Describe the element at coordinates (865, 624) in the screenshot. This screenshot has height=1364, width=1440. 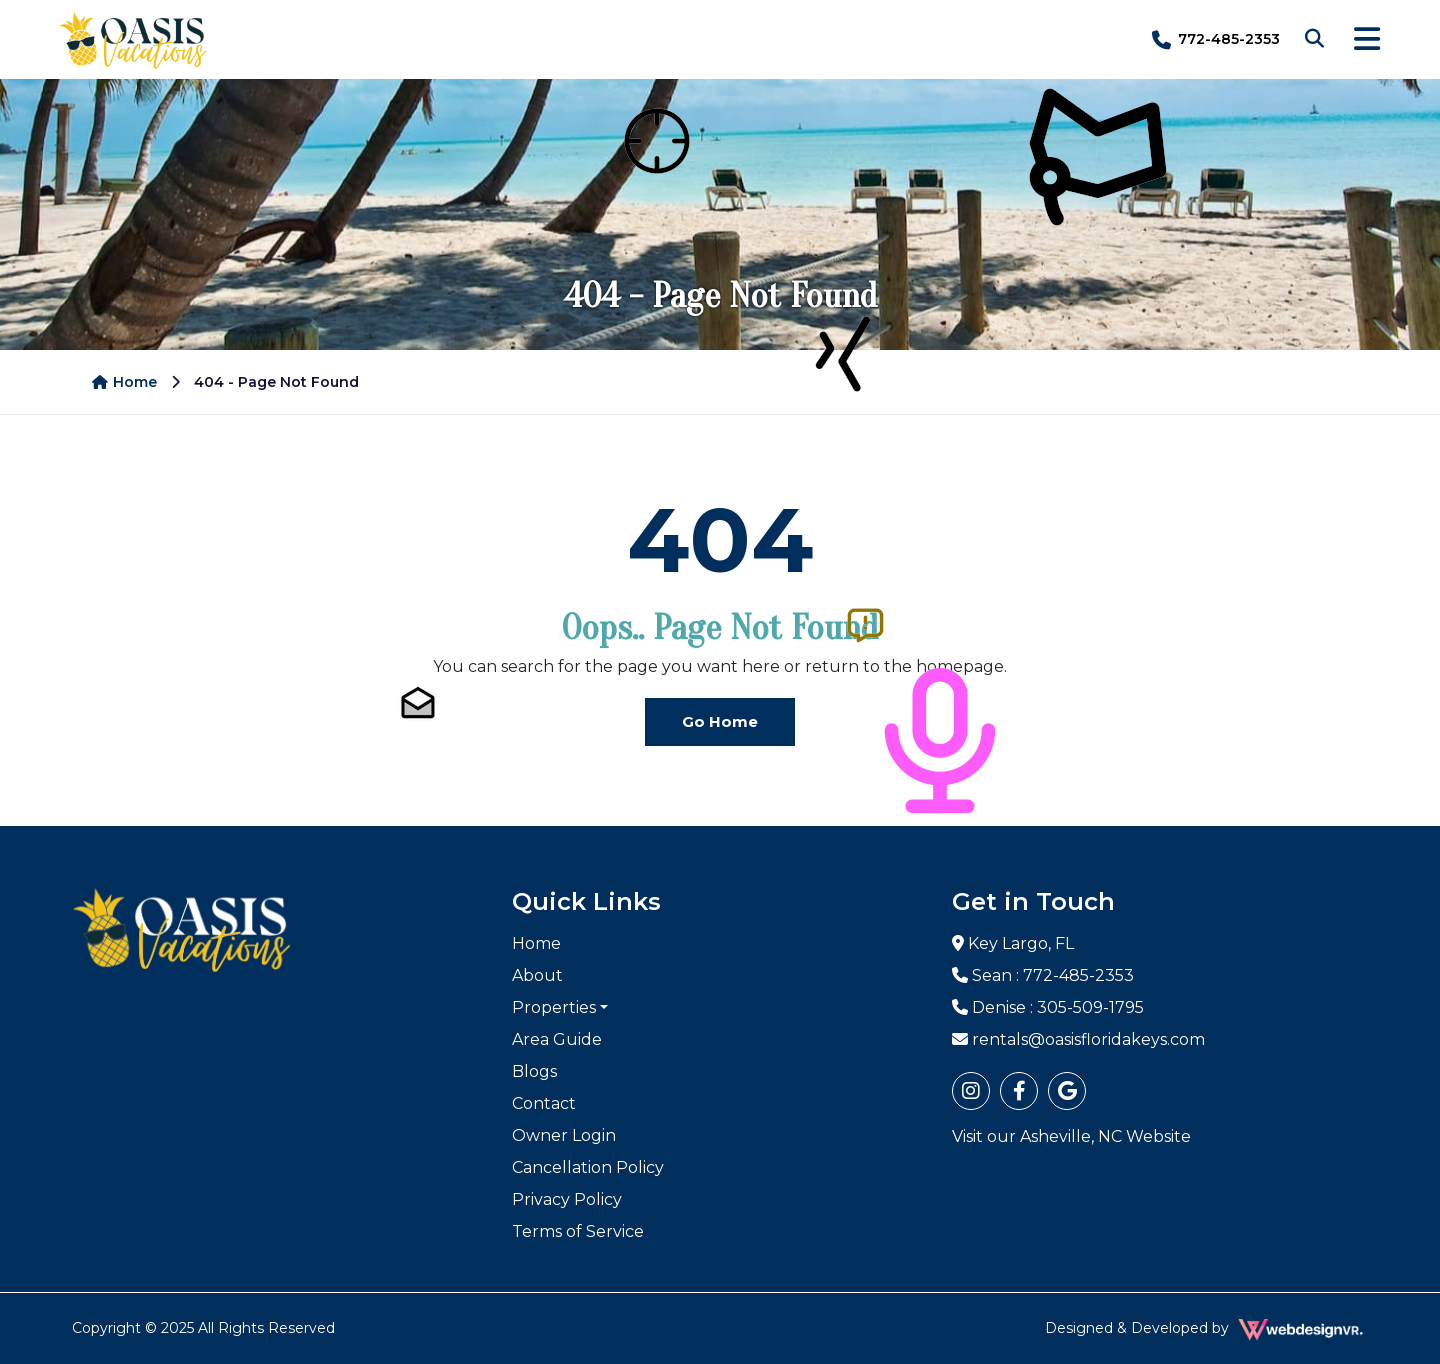
I see `report a message or conversation` at that location.